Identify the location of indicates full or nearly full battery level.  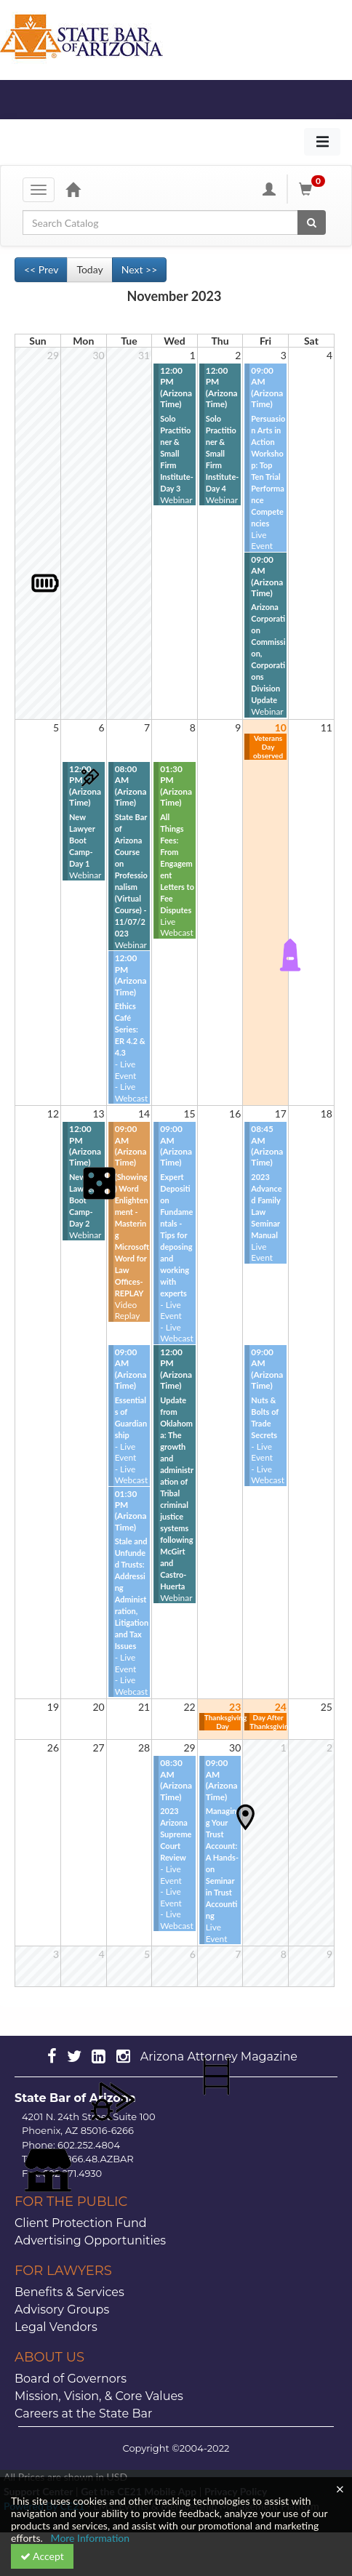
(45, 583).